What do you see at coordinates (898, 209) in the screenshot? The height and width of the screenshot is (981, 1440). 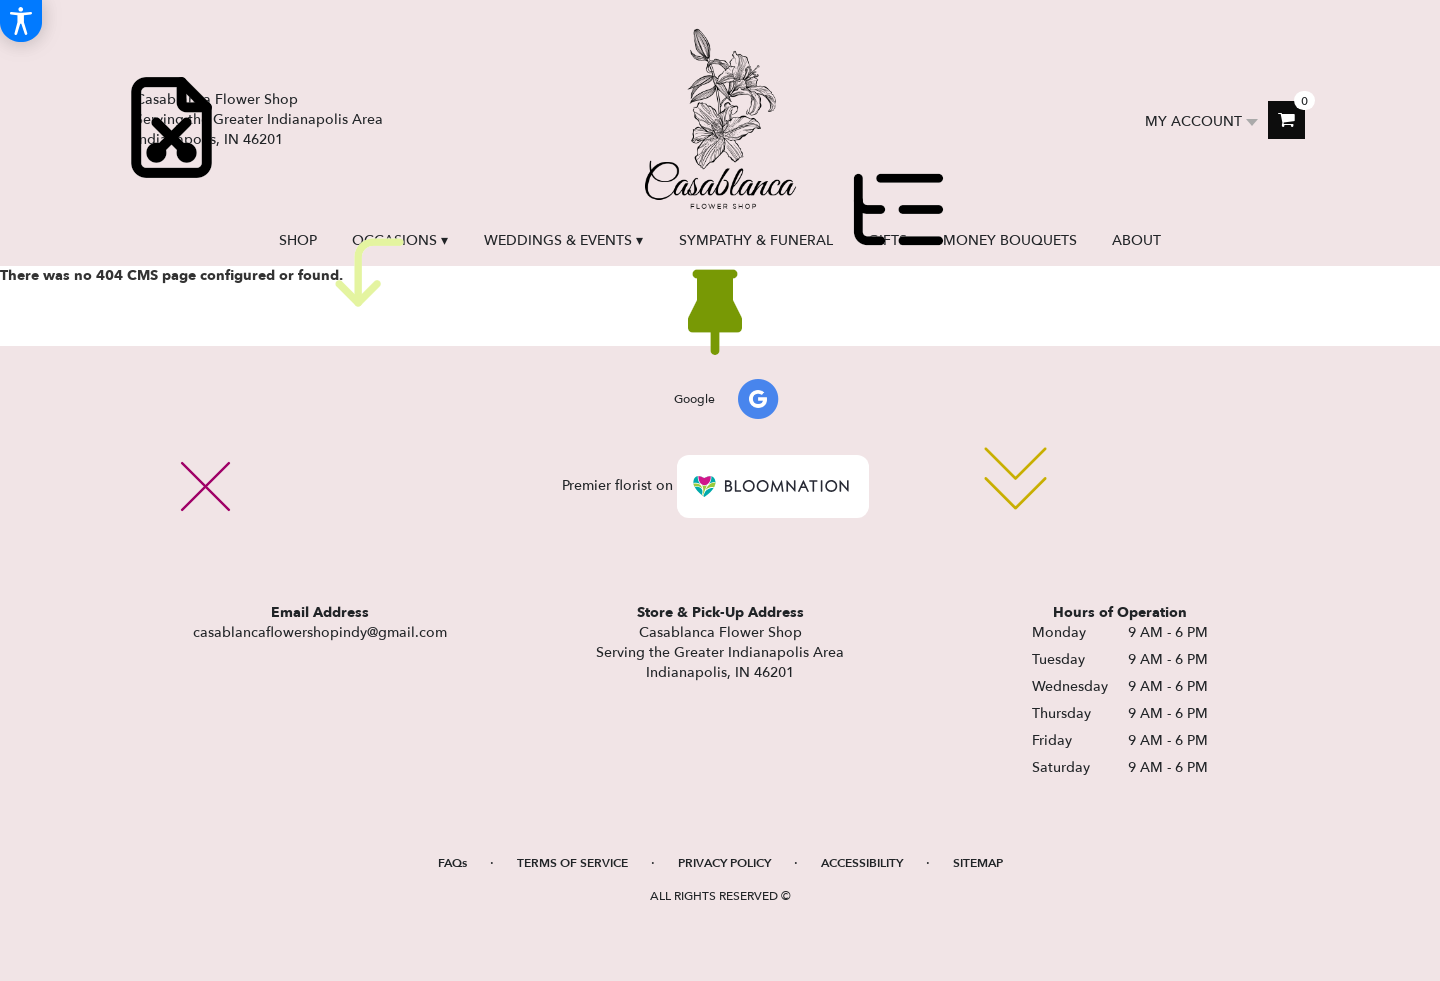 I see `view hierarchical list or nested items` at bounding box center [898, 209].